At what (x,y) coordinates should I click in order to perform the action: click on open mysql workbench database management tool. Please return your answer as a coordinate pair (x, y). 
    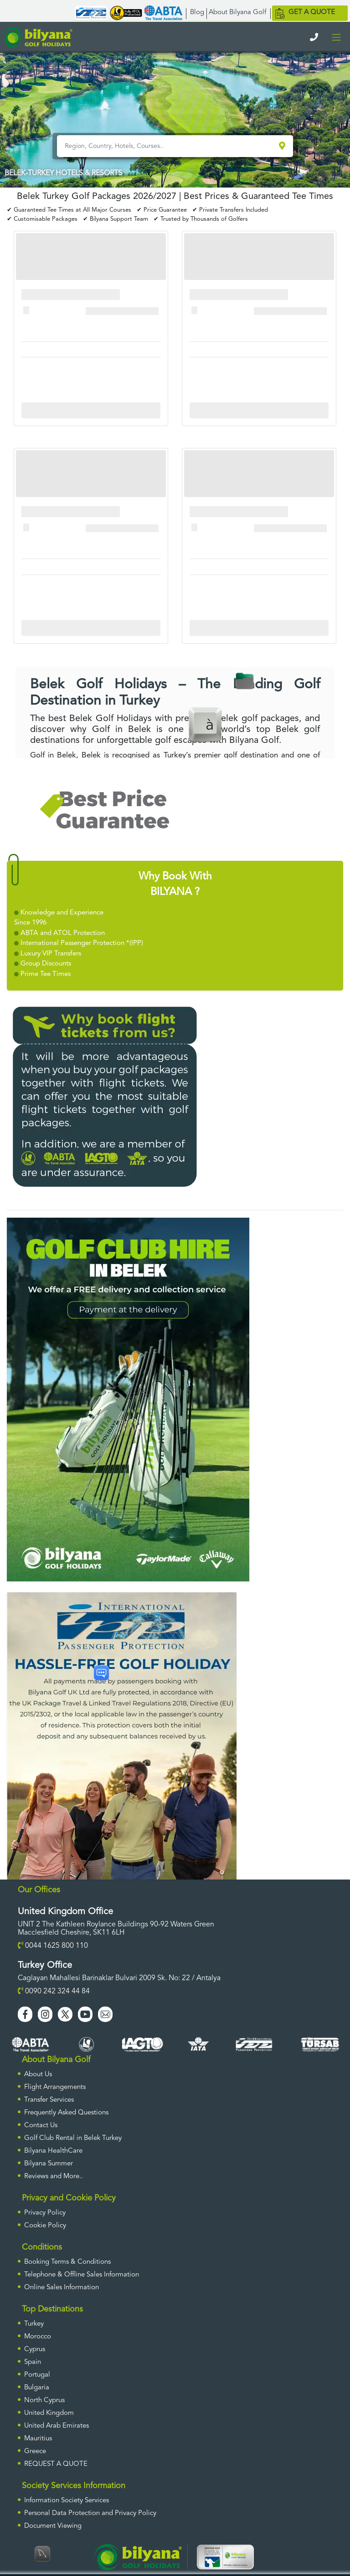
    Looking at the image, I should click on (42, 2554).